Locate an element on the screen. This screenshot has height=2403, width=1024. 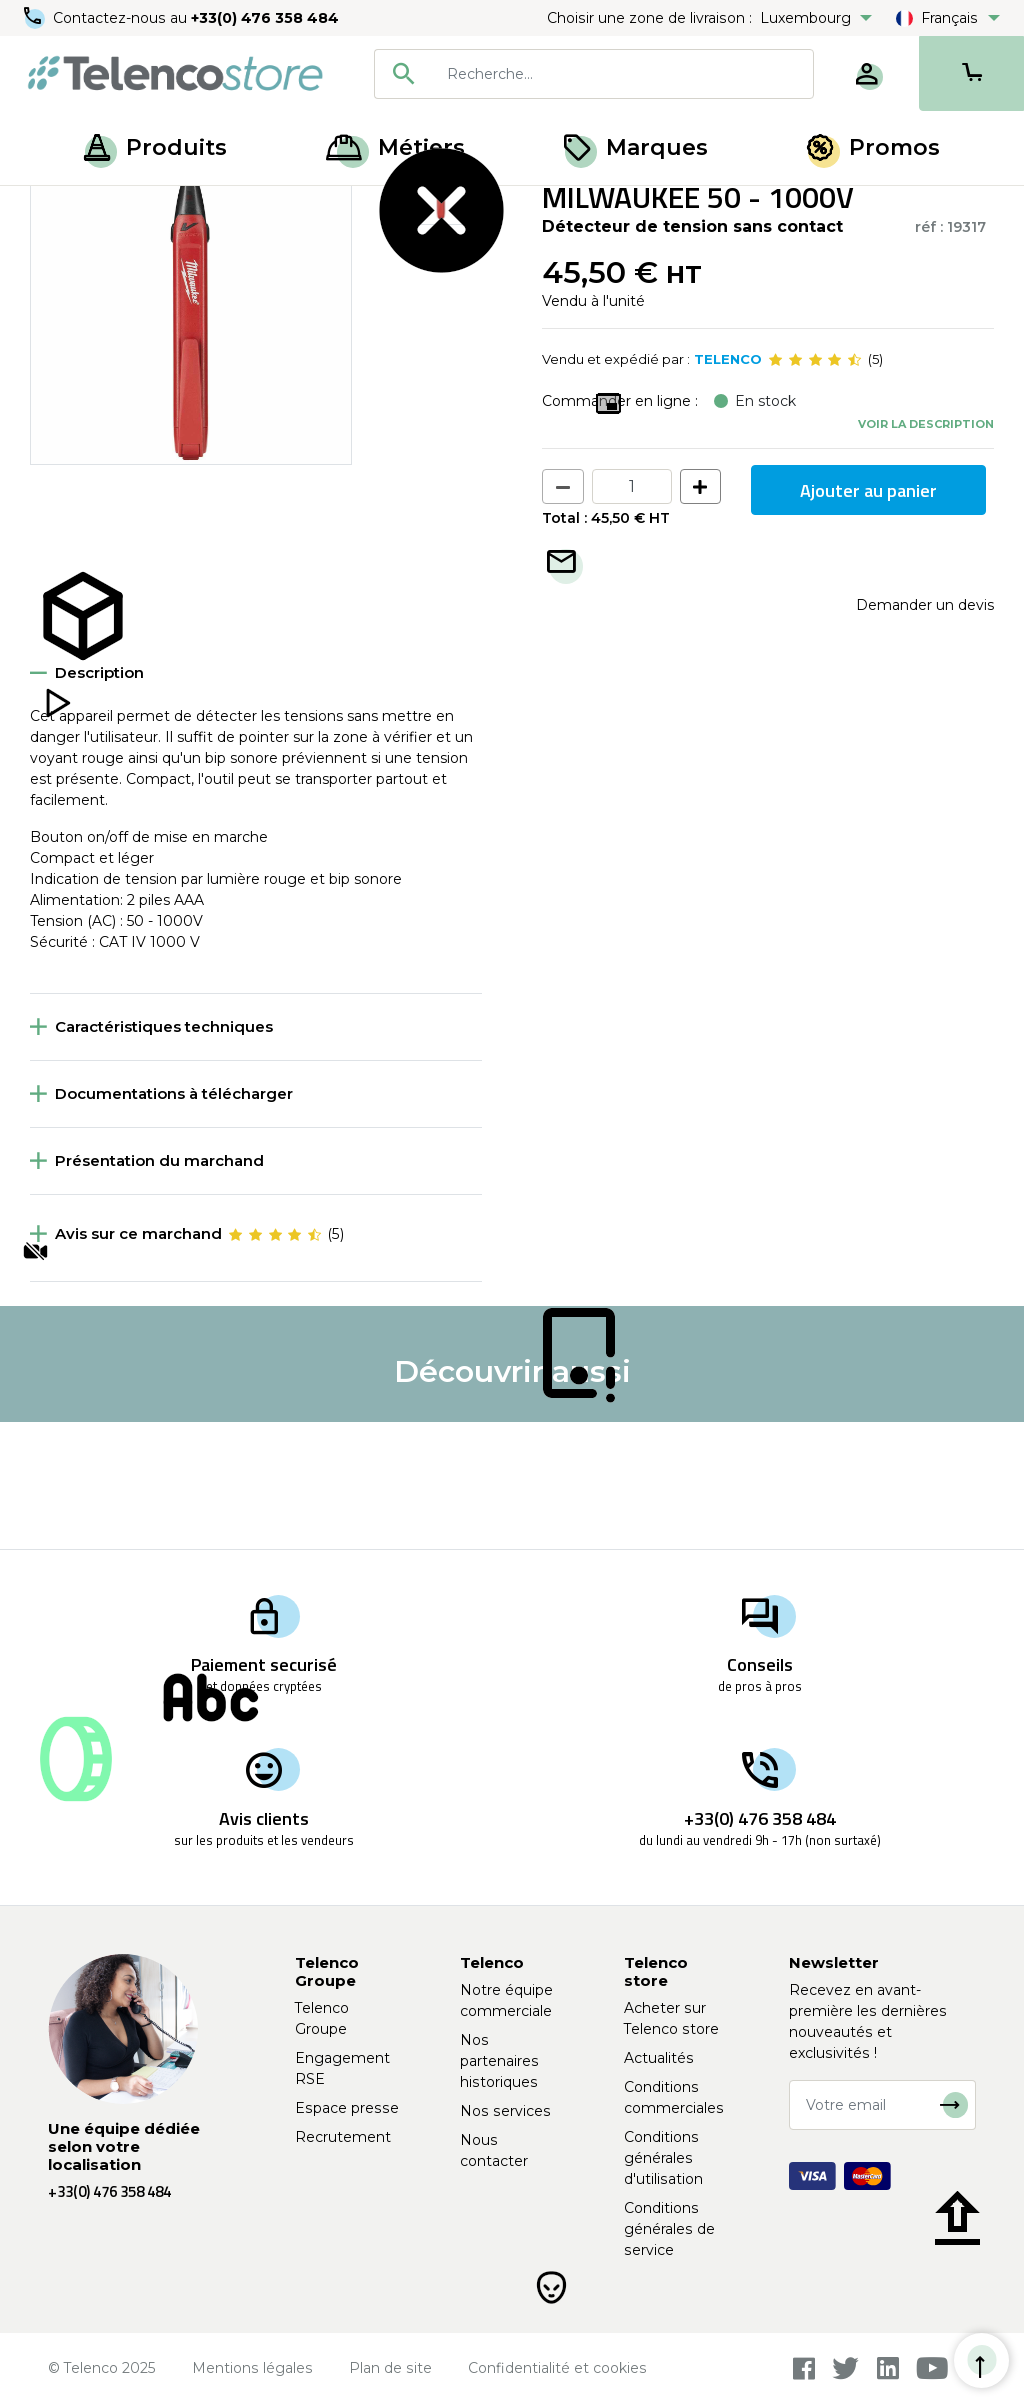
view package or shipment details is located at coordinates (83, 616).